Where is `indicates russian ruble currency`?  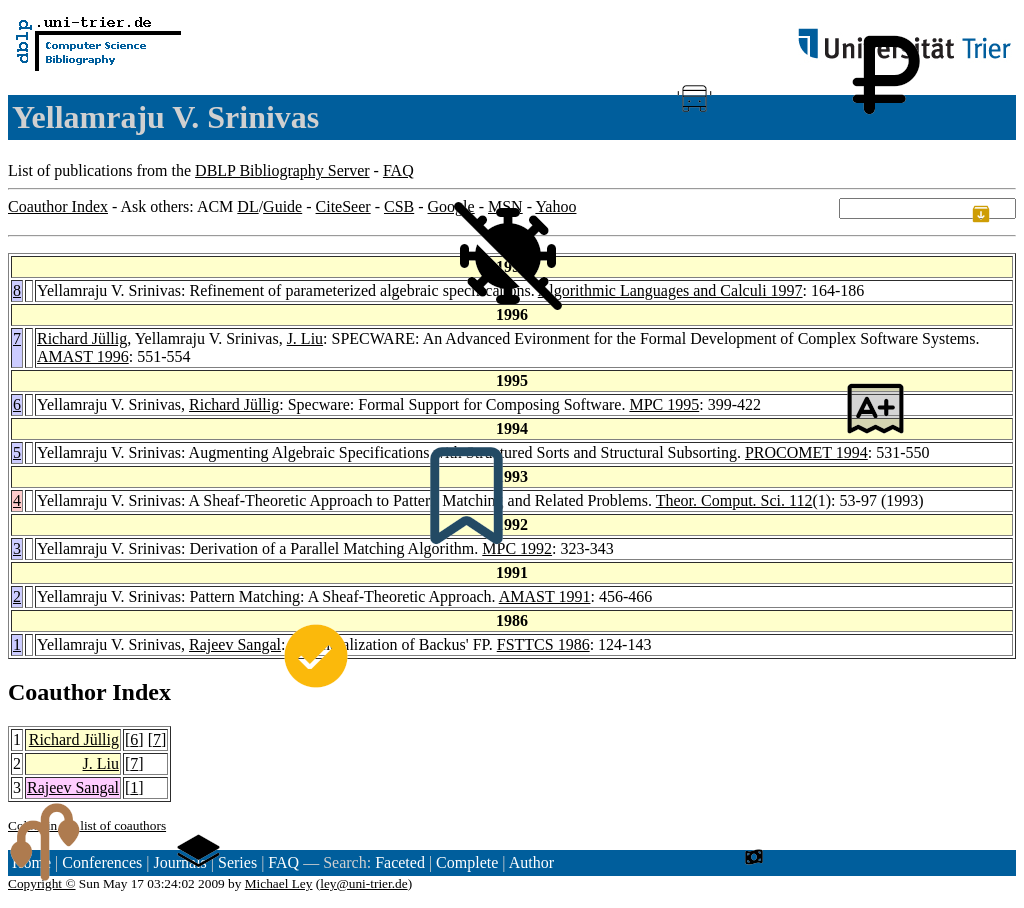
indicates russian ruble currency is located at coordinates (889, 75).